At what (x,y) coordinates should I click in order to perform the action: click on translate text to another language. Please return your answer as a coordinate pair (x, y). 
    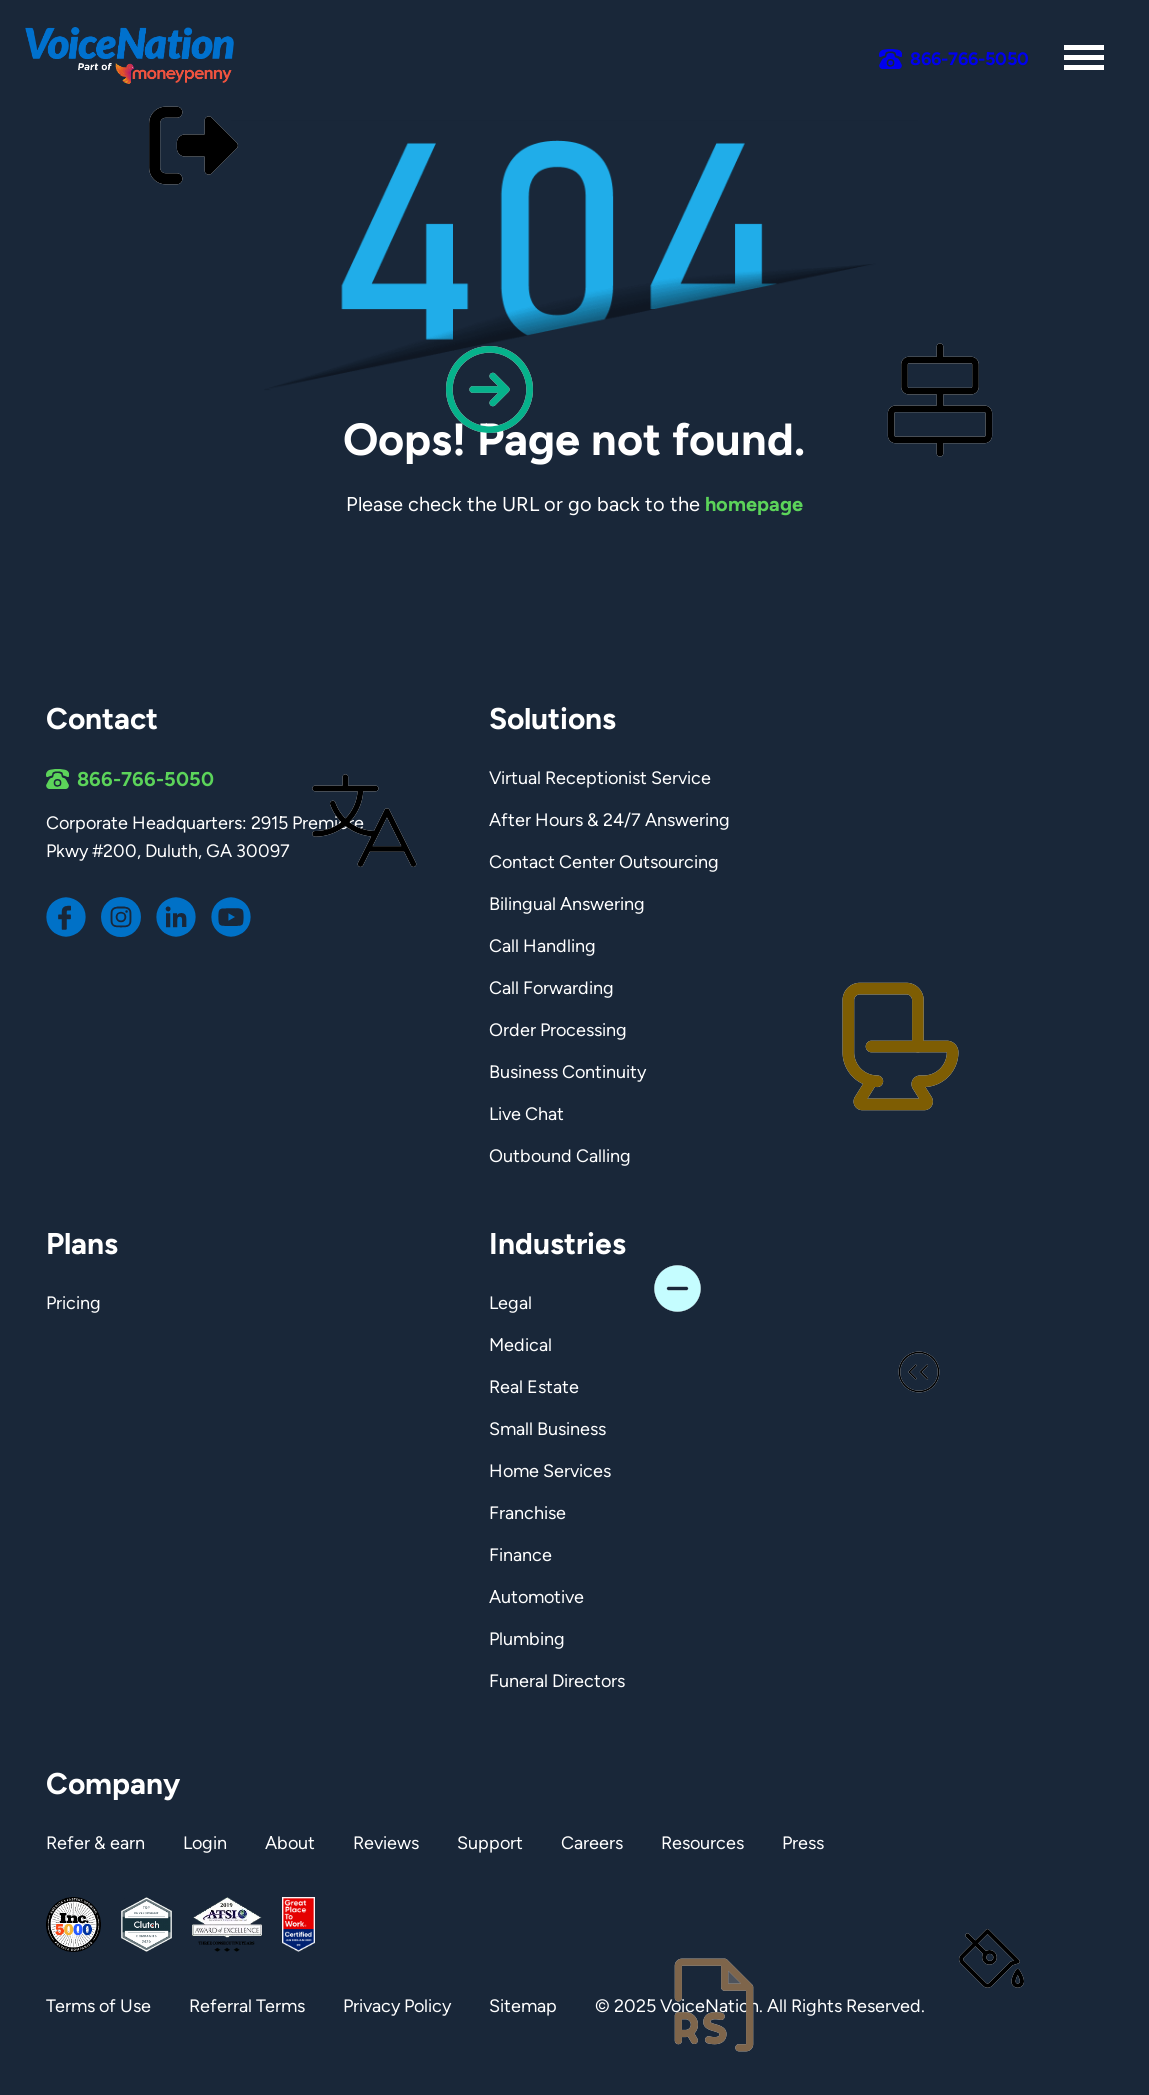
    Looking at the image, I should click on (360, 822).